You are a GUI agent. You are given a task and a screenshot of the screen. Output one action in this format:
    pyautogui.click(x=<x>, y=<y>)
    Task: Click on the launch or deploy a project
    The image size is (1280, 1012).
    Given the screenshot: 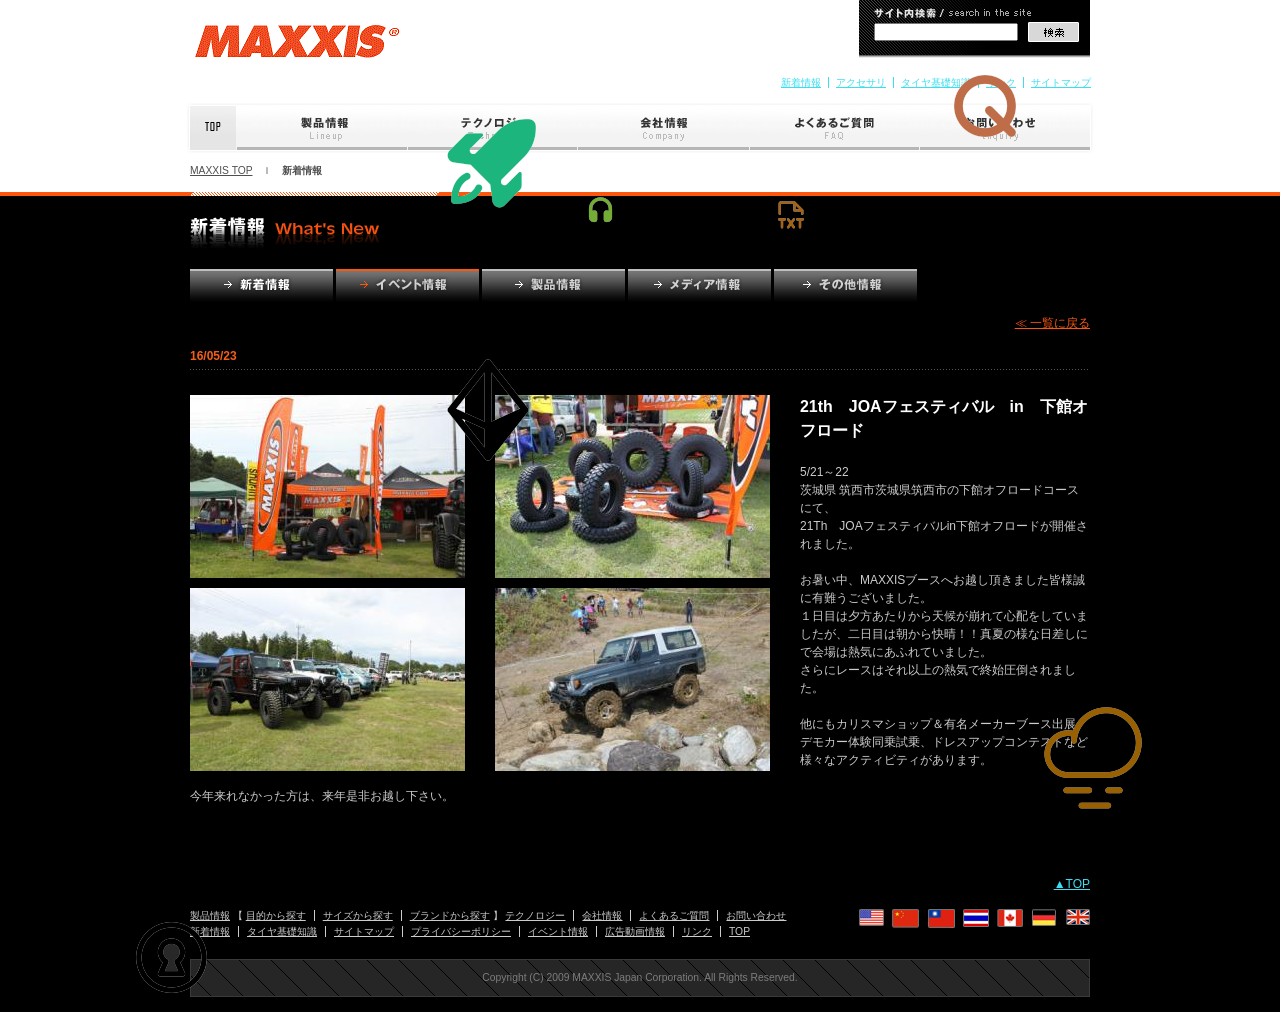 What is the action you would take?
    pyautogui.click(x=493, y=161)
    